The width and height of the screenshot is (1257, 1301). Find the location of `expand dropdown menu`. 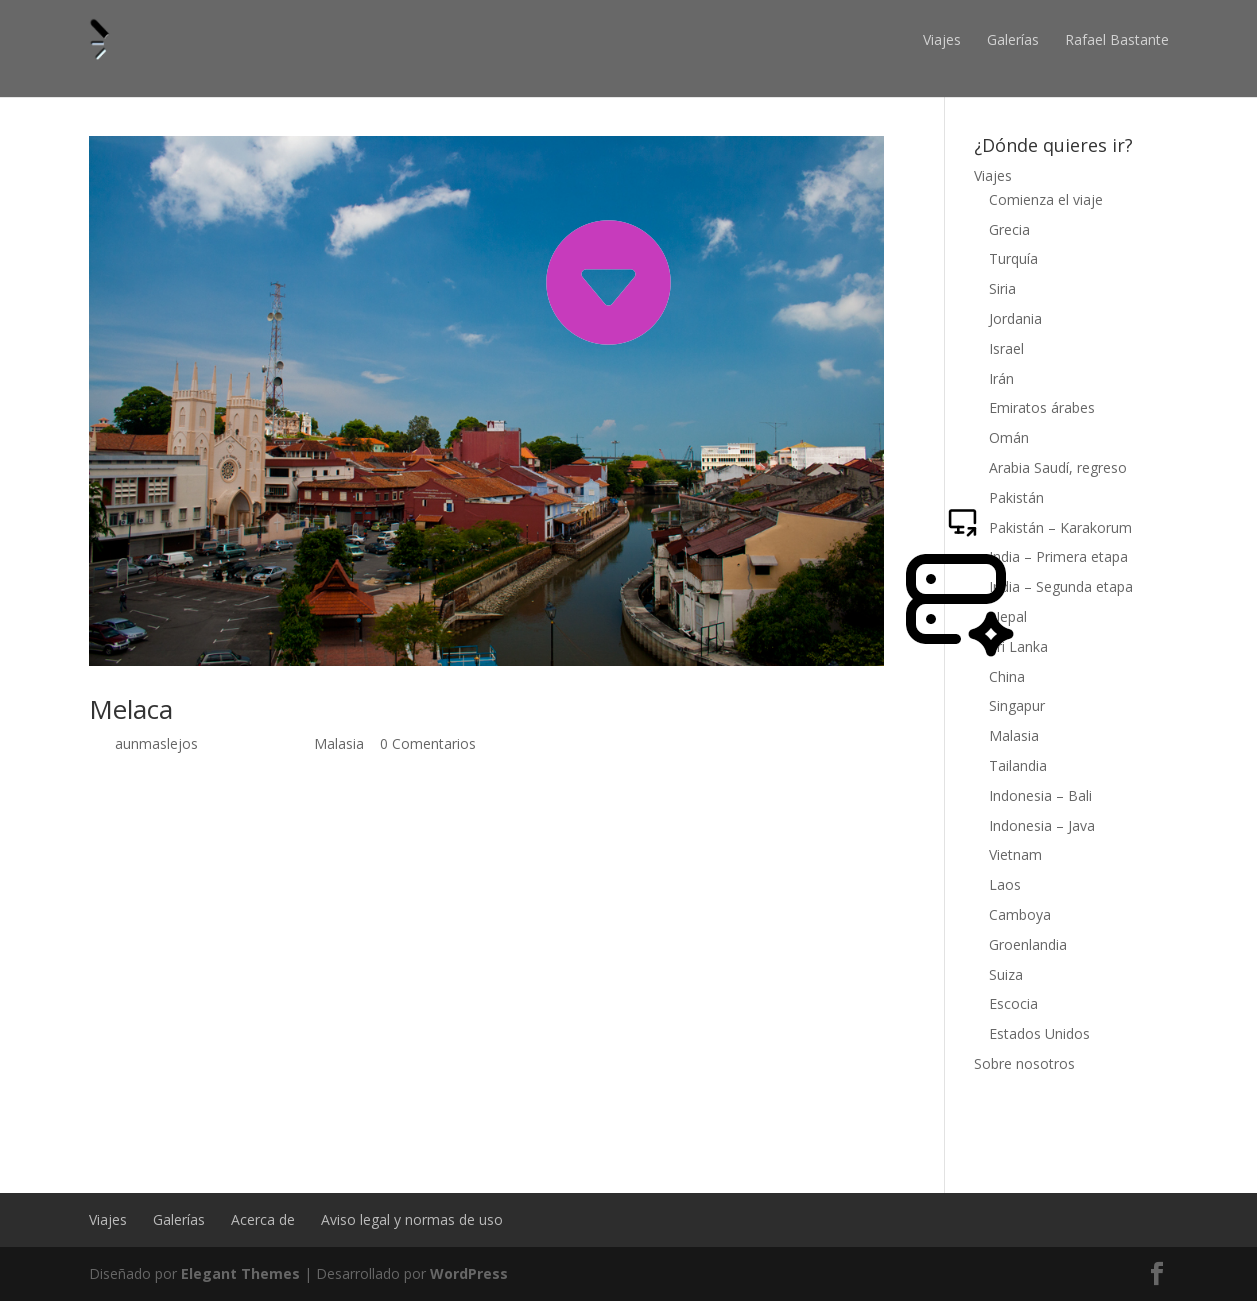

expand dropdown menu is located at coordinates (608, 282).